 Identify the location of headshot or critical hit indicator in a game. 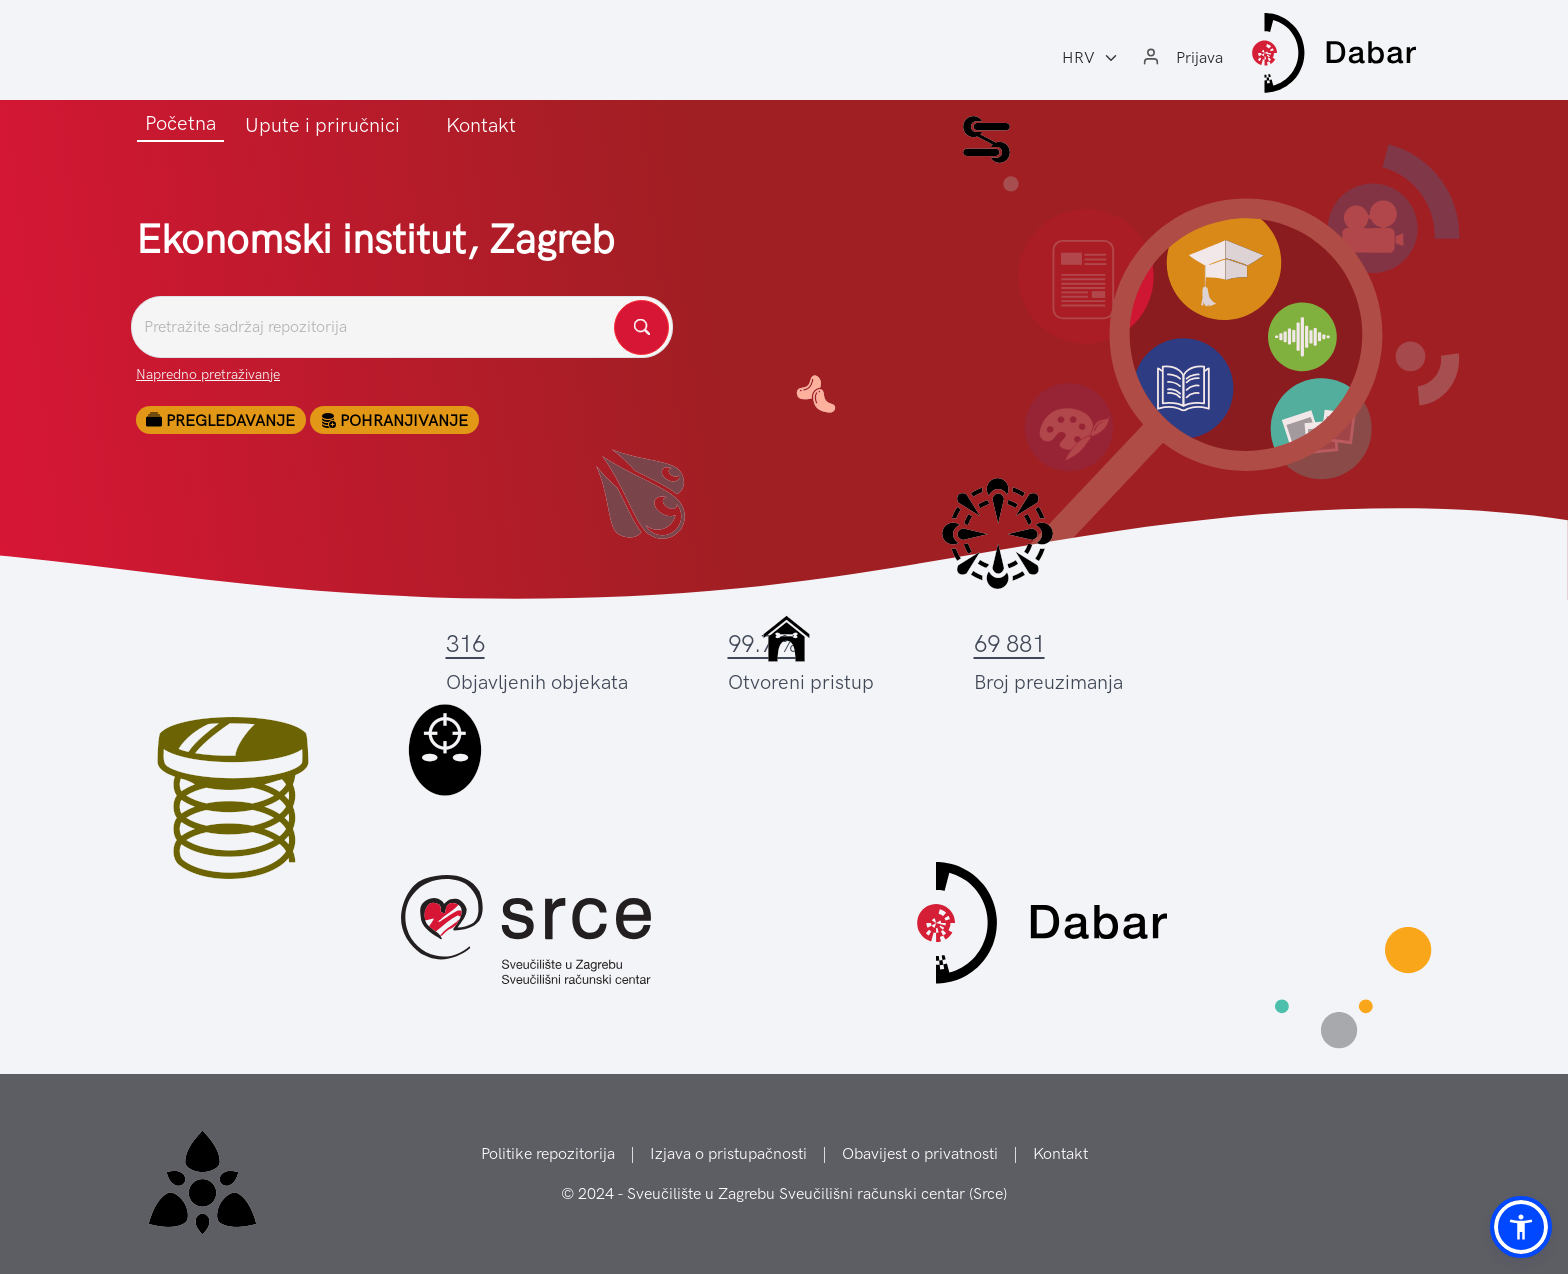
(445, 750).